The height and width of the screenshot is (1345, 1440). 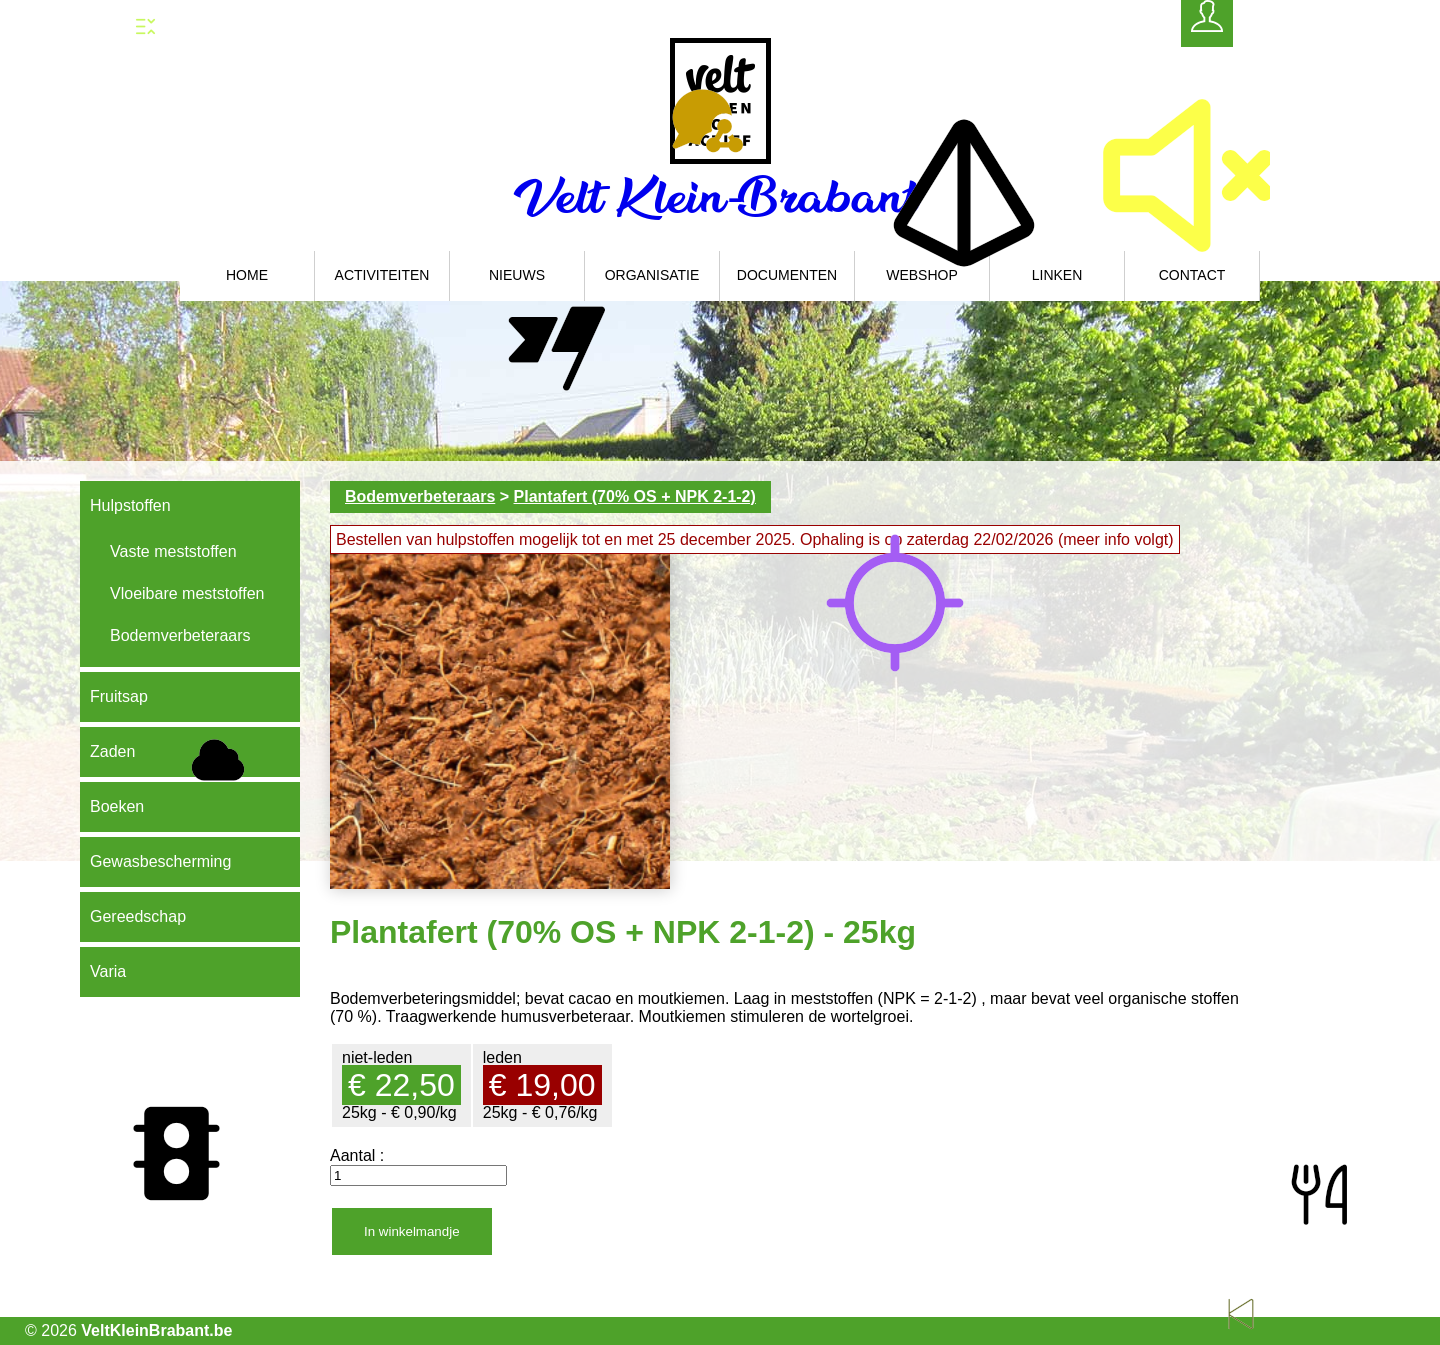 What do you see at coordinates (706, 119) in the screenshot?
I see `view connected conversations or message threads` at bounding box center [706, 119].